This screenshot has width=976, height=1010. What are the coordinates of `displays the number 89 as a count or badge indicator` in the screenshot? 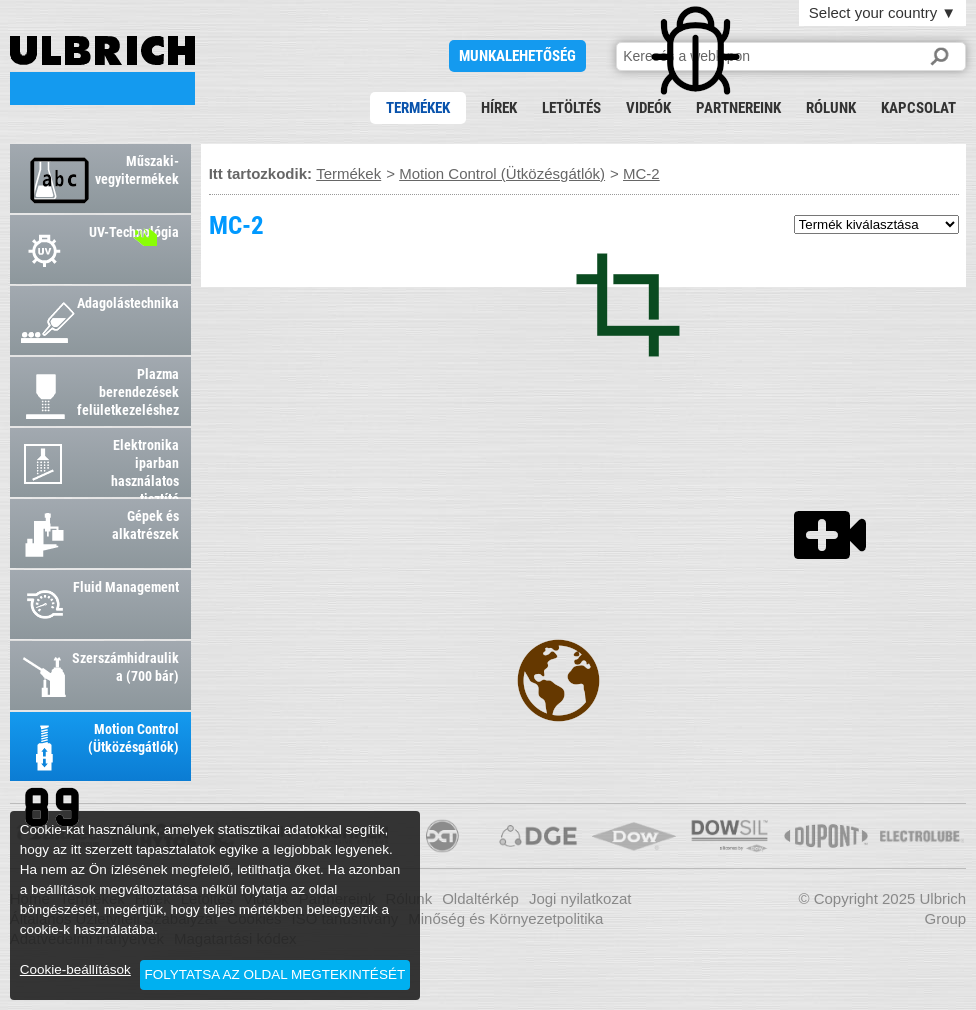 It's located at (52, 807).